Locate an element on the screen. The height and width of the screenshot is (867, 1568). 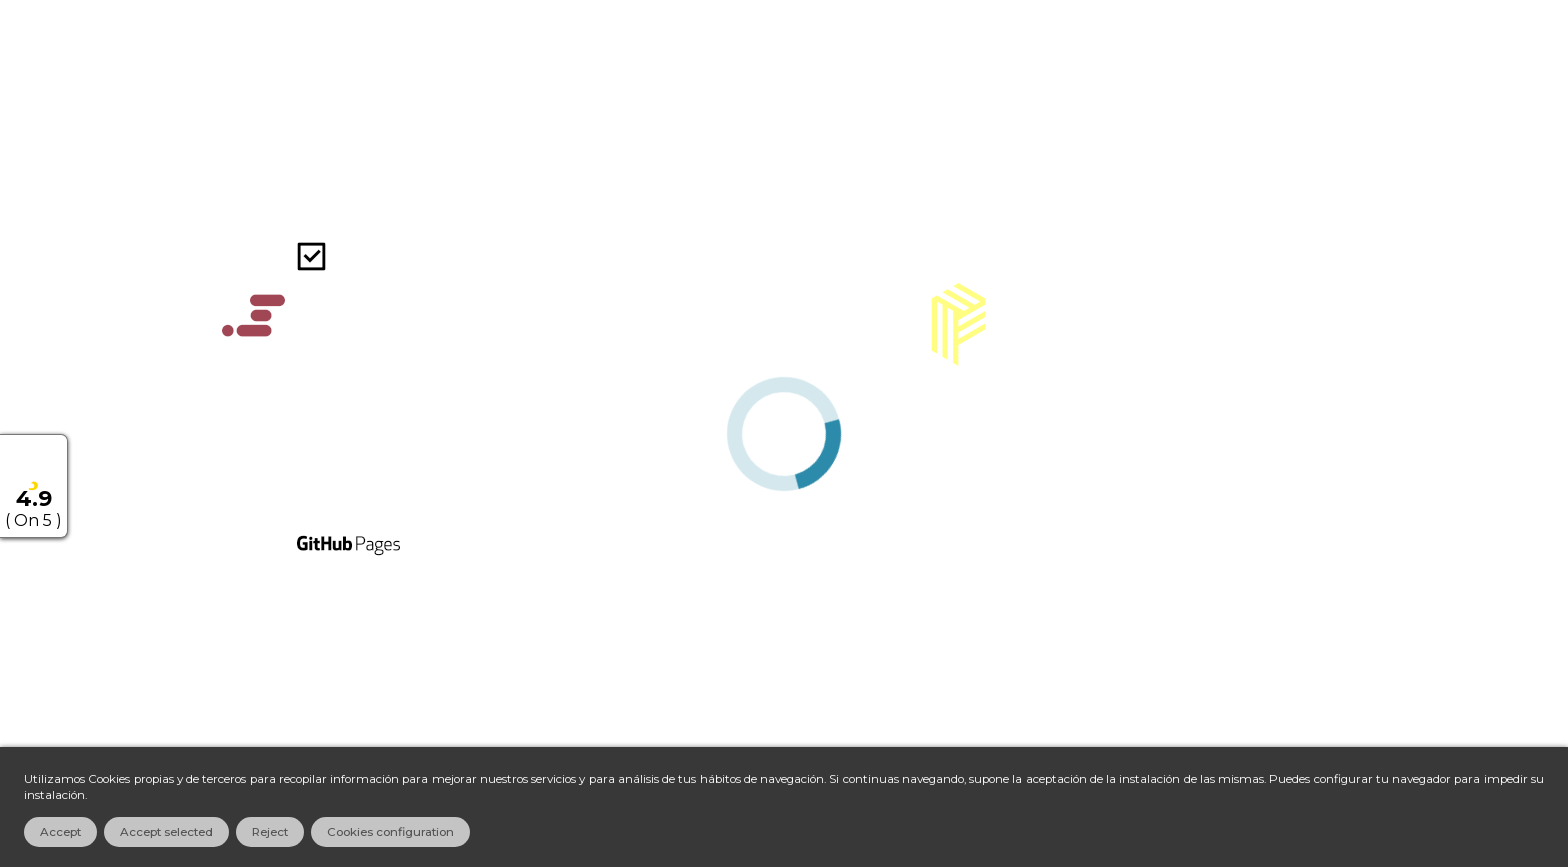
link to Pusher real-time messaging services is located at coordinates (958, 324).